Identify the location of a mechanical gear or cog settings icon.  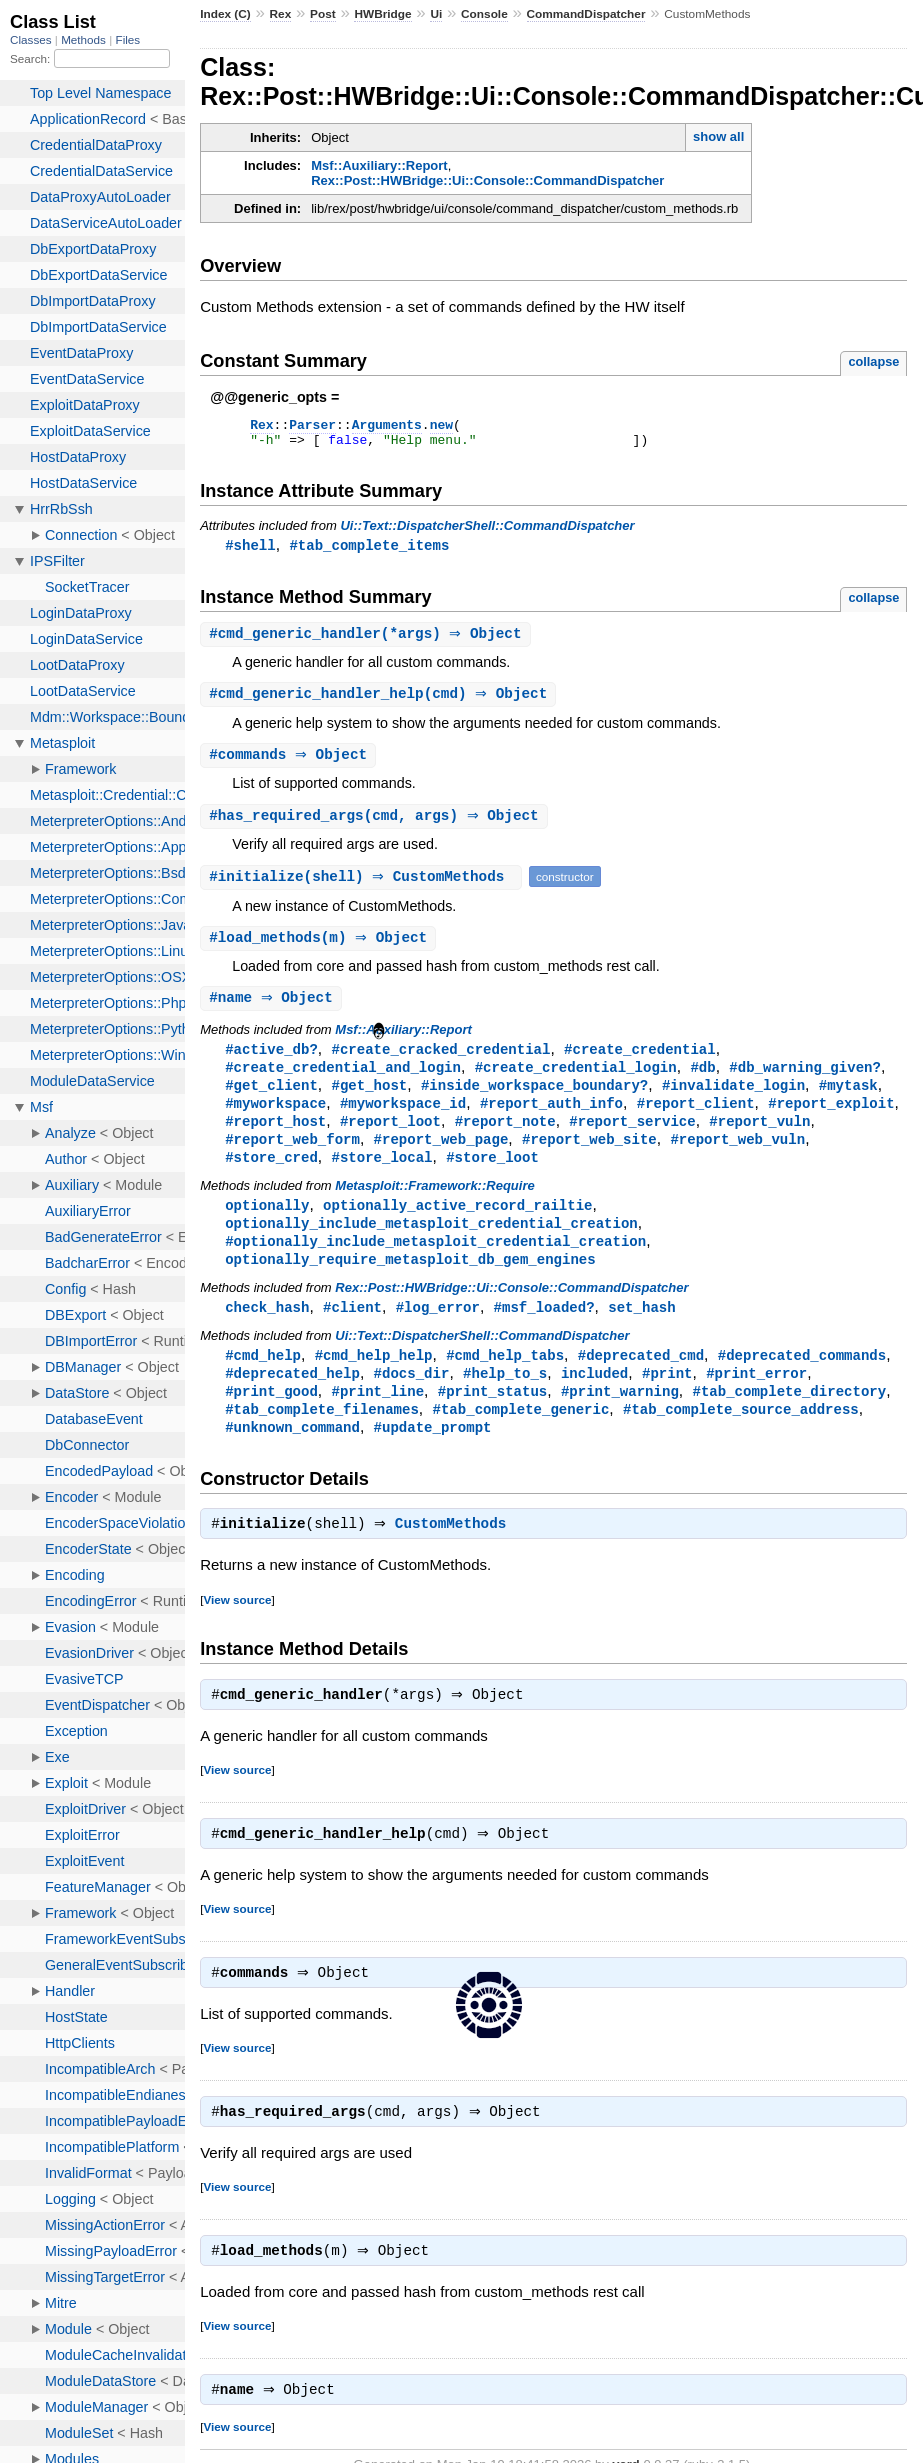
(489, 2005).